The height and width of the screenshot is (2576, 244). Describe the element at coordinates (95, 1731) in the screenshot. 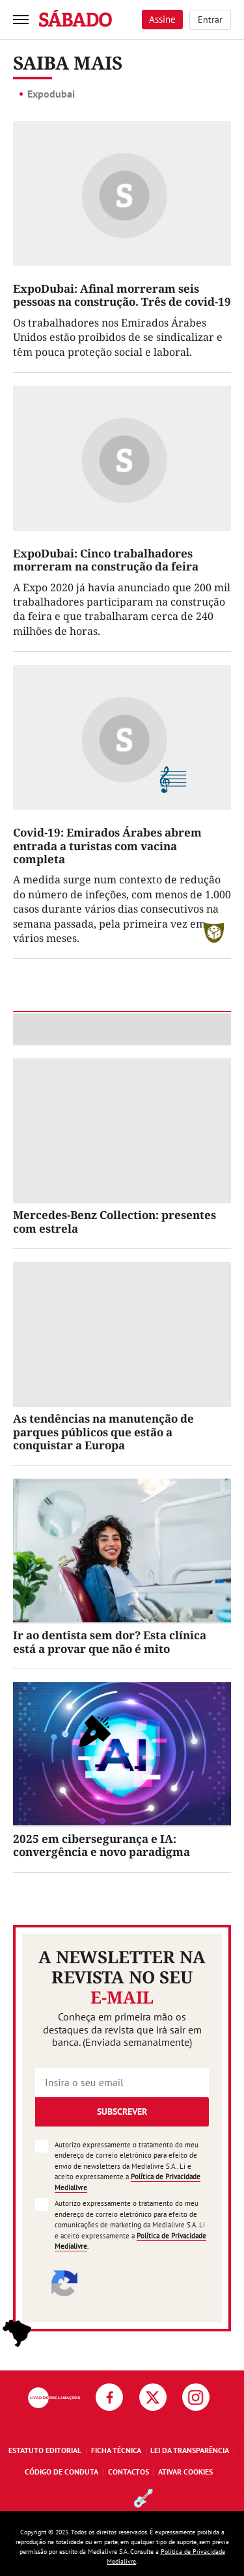

I see `select heavy fighter class or unit` at that location.